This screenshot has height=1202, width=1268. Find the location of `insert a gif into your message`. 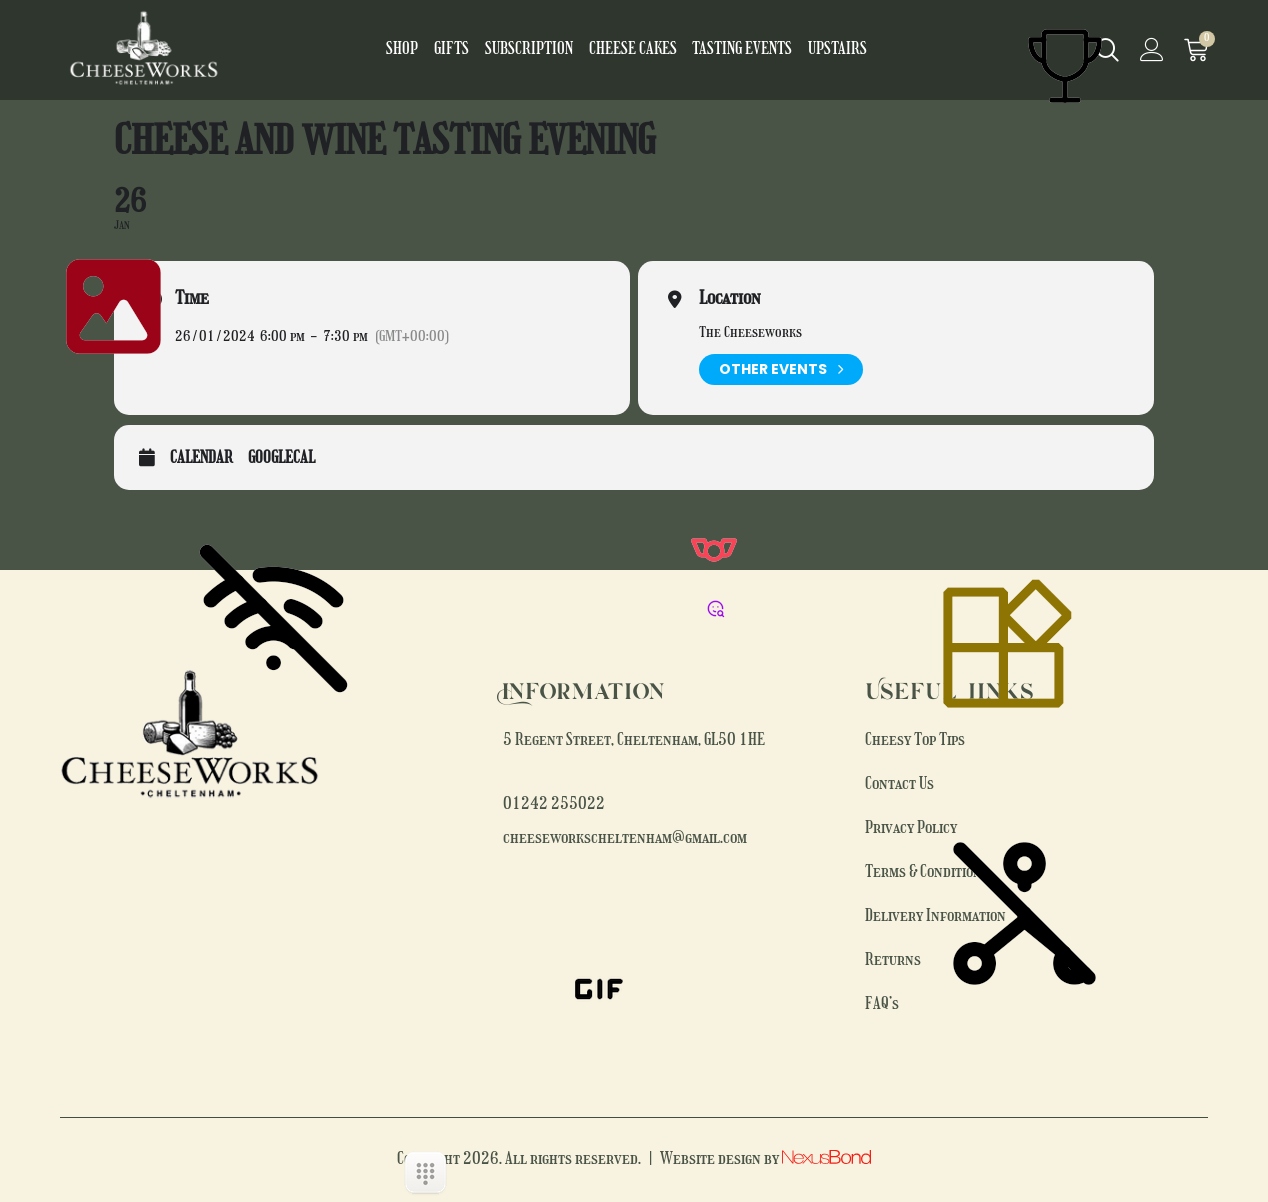

insert a gif into your message is located at coordinates (599, 989).